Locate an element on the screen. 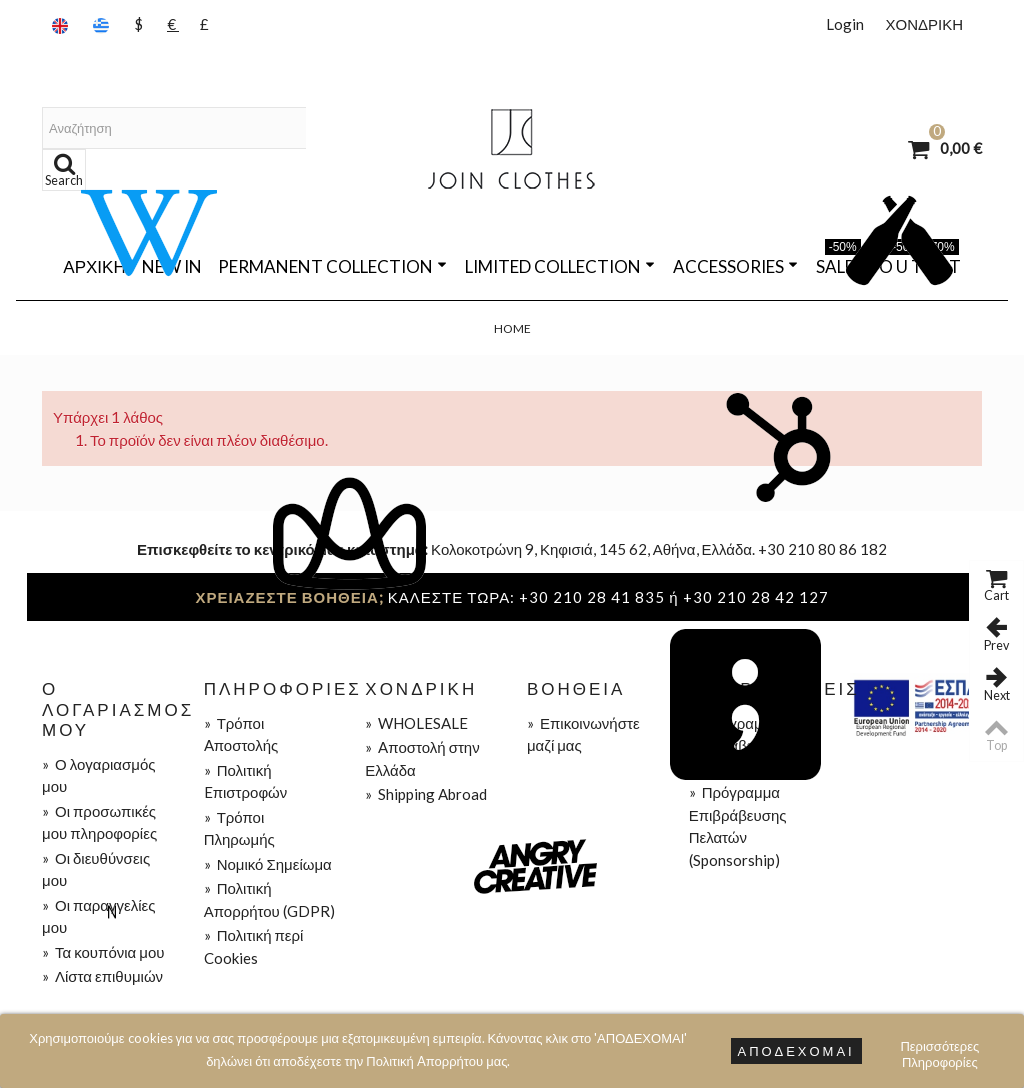 The width and height of the screenshot is (1024, 1088). AppSignal logo is located at coordinates (349, 533).